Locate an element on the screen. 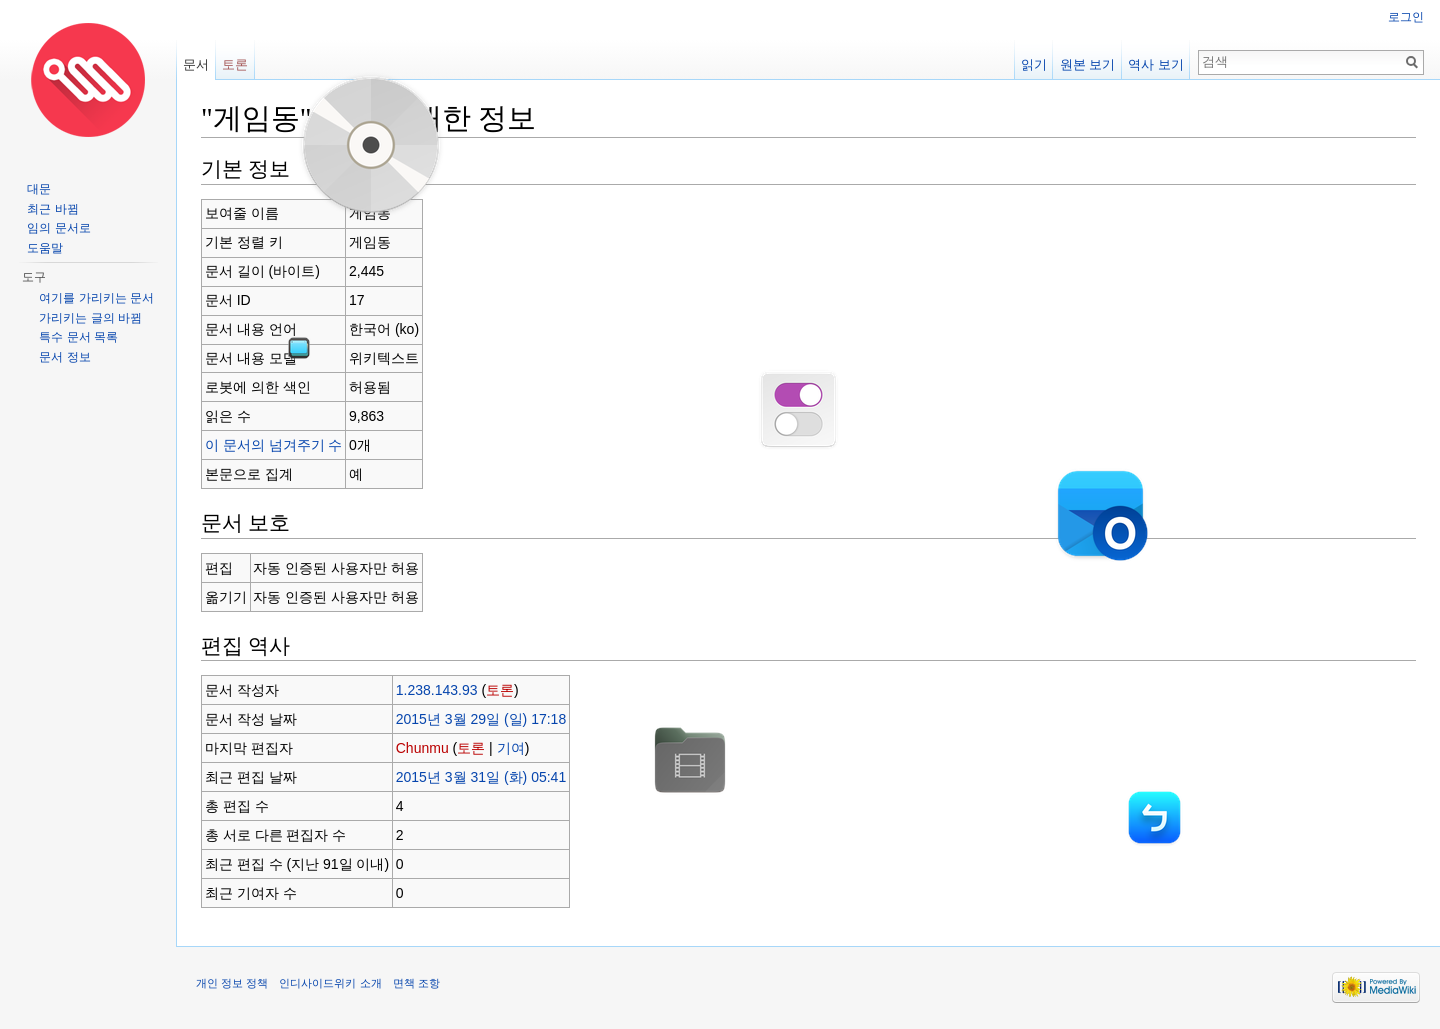 The image size is (1440, 1029). open system settings or preferences is located at coordinates (798, 409).